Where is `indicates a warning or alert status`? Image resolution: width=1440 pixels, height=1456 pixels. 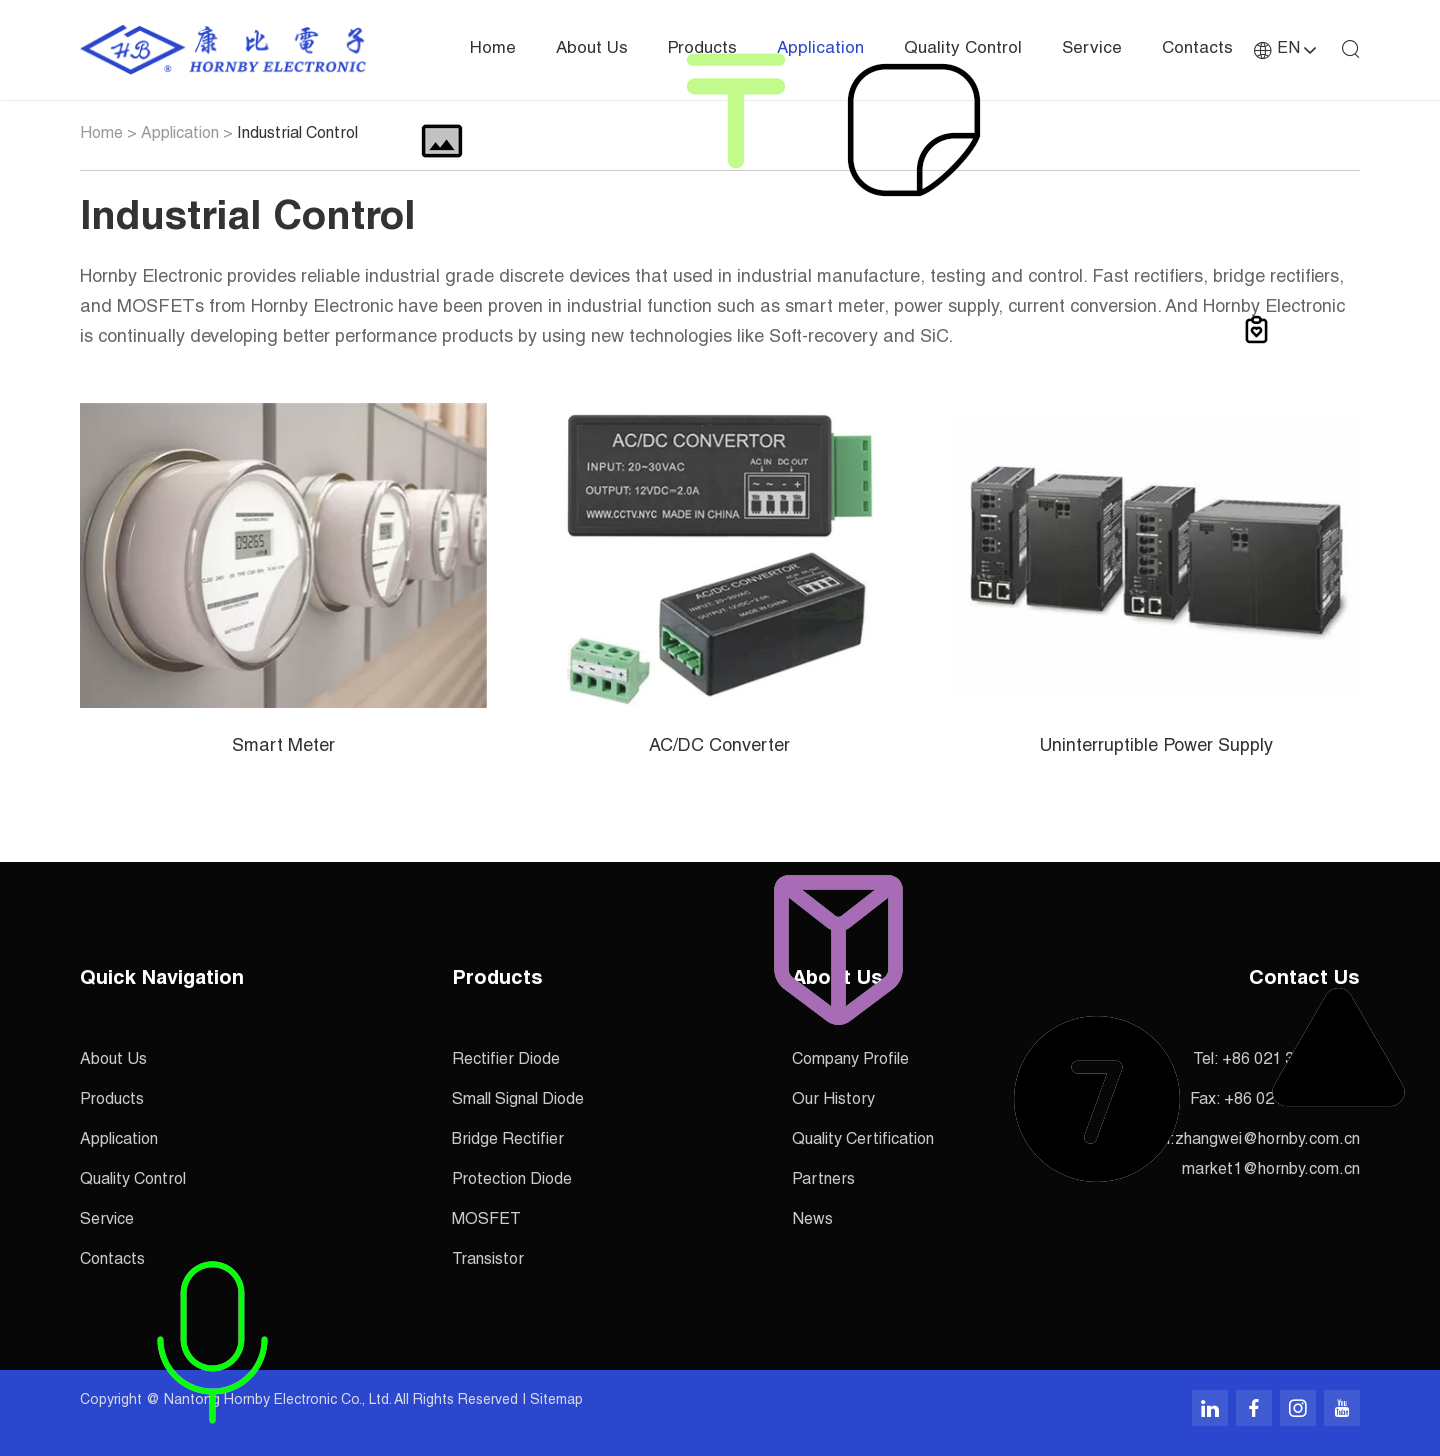
indicates a warning or alert status is located at coordinates (1338, 1049).